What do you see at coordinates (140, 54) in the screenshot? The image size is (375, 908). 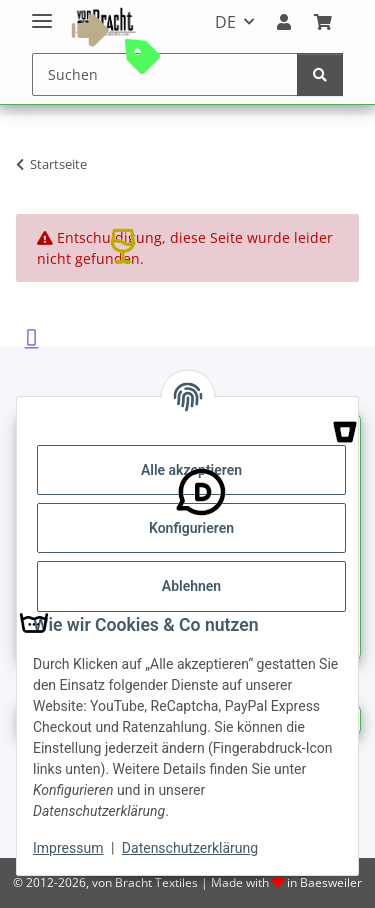 I see `view tags or labels` at bounding box center [140, 54].